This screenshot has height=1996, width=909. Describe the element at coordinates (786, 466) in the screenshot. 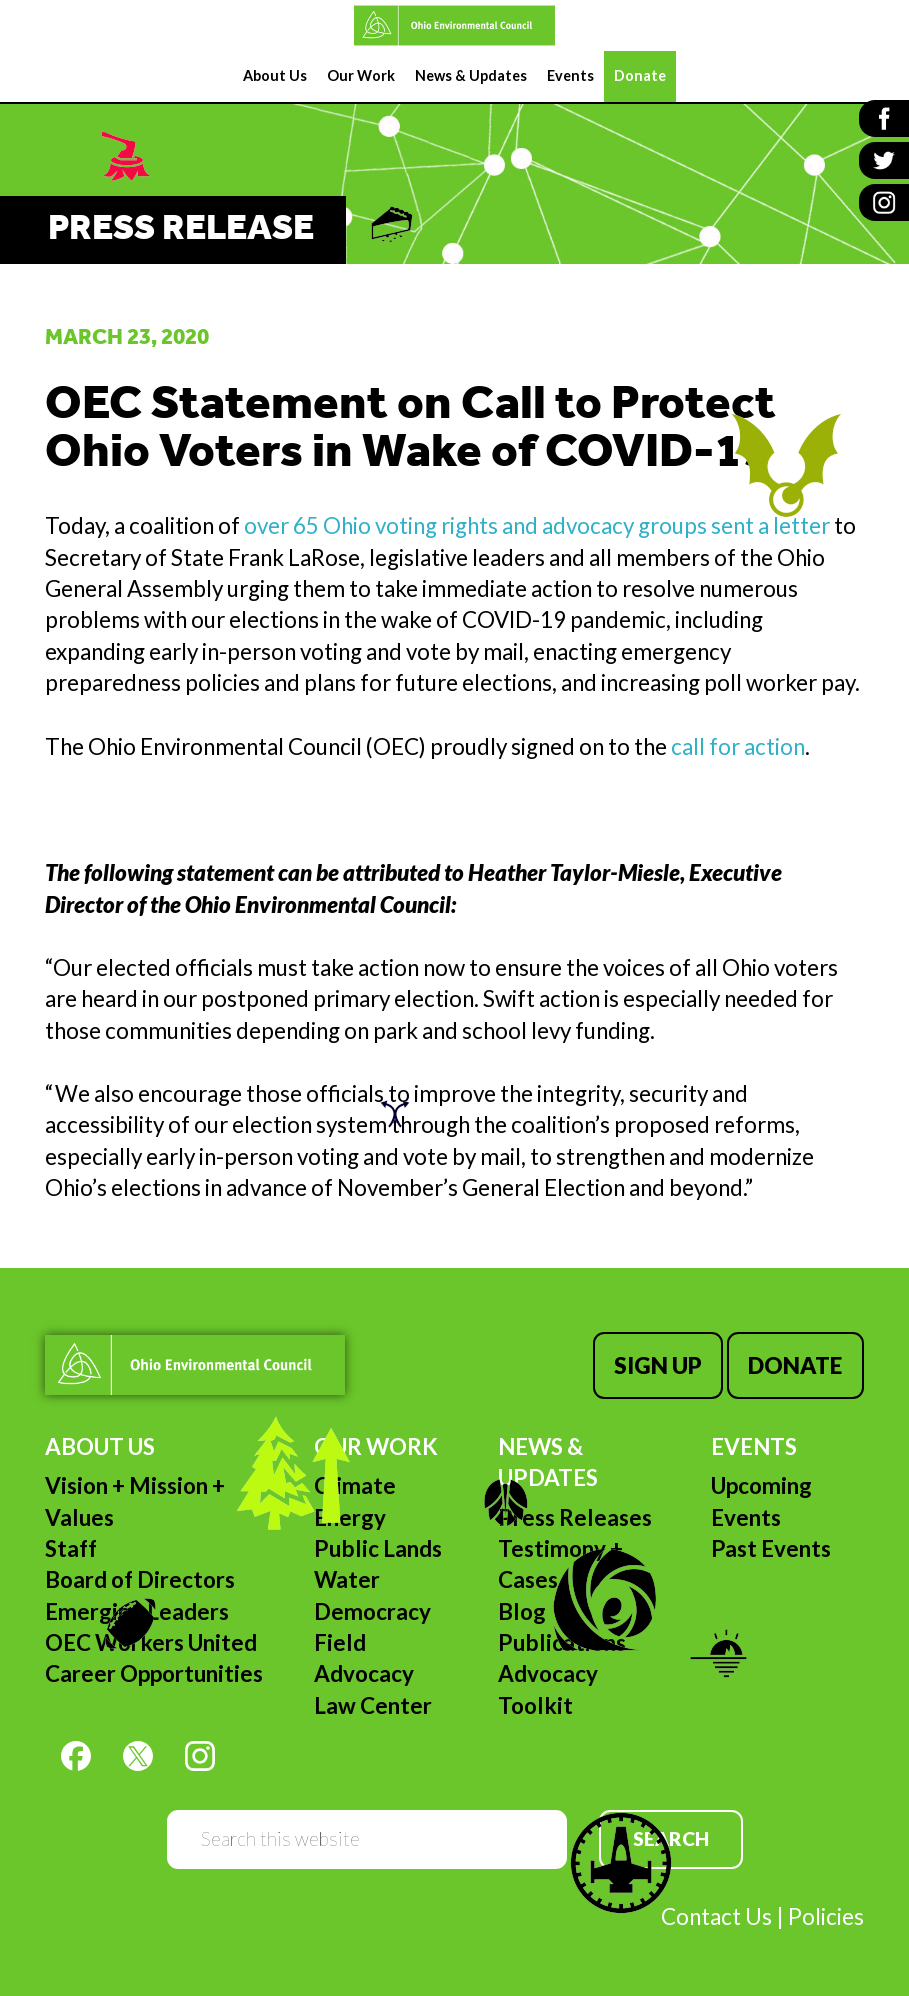

I see `bat-themed game faction or guild emblem` at that location.